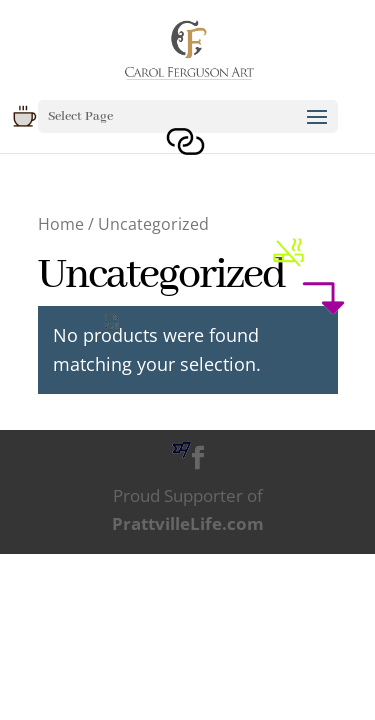 The image size is (375, 720). I want to click on find nearby coffee shops or cafés, so click(24, 117).